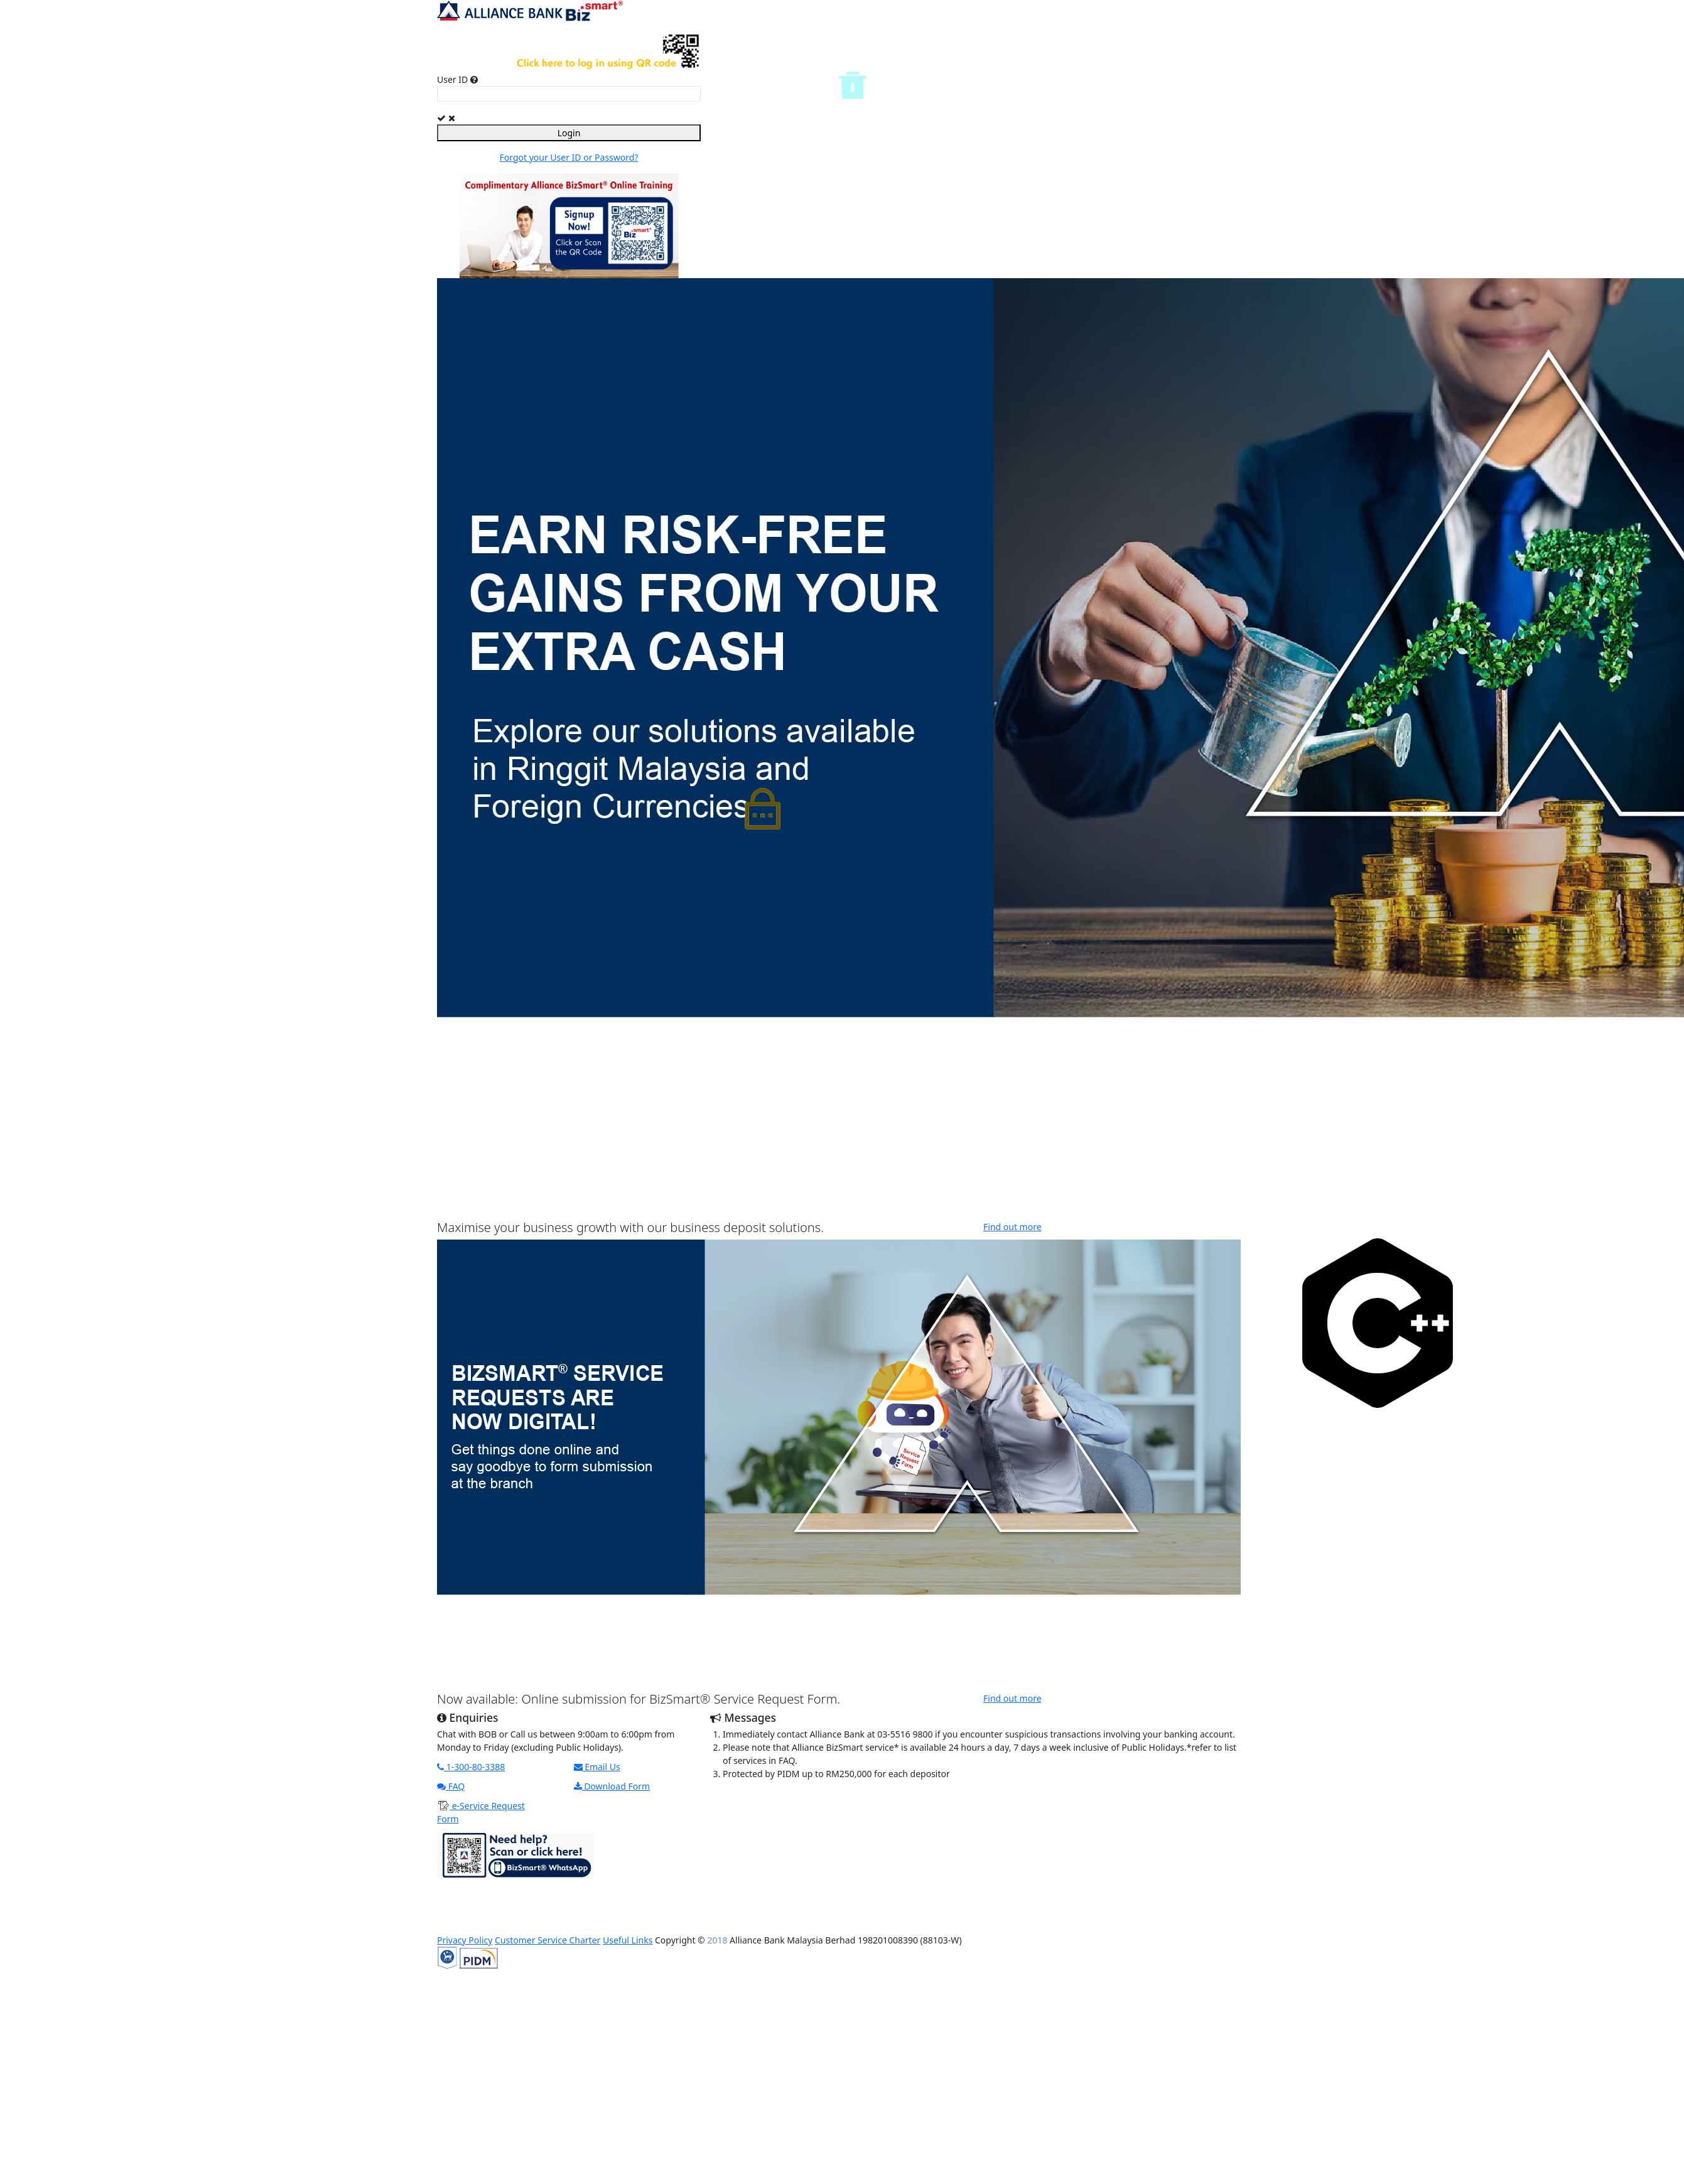 The image size is (1684, 2184). What do you see at coordinates (1378, 1323) in the screenshot?
I see `indicates C++ programming language` at bounding box center [1378, 1323].